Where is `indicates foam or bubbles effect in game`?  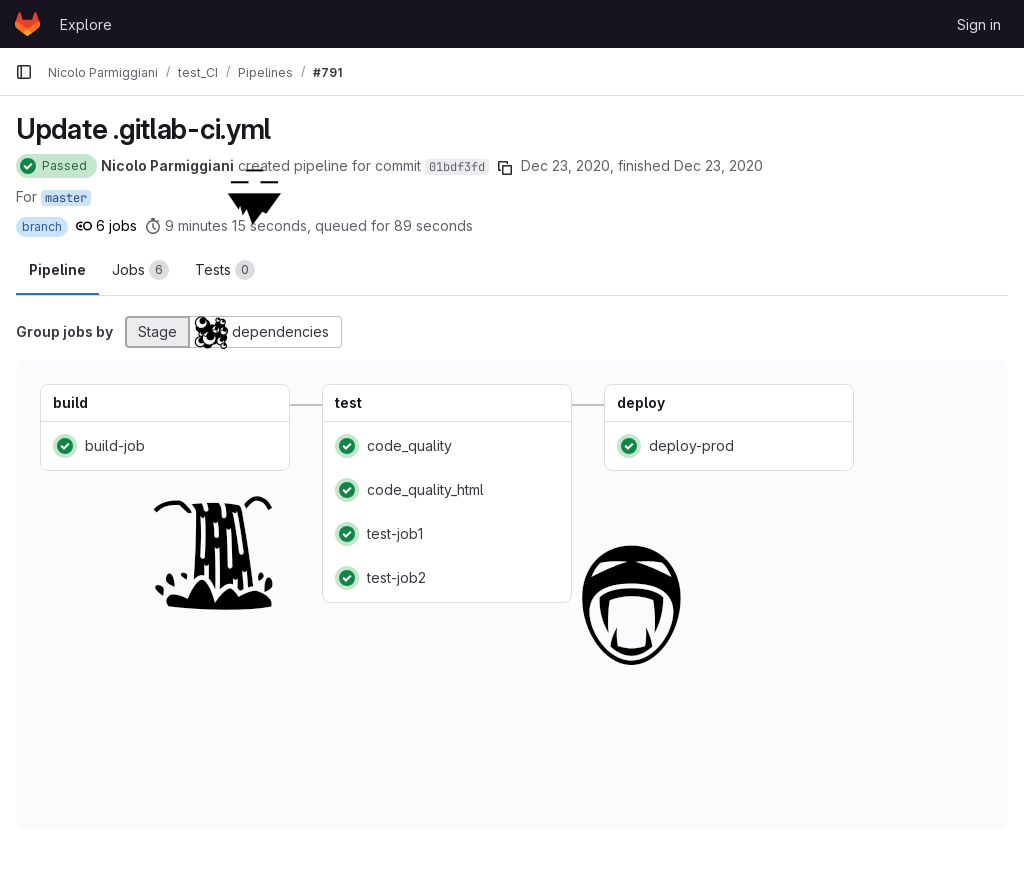 indicates foam or bubbles effect in game is located at coordinates (211, 333).